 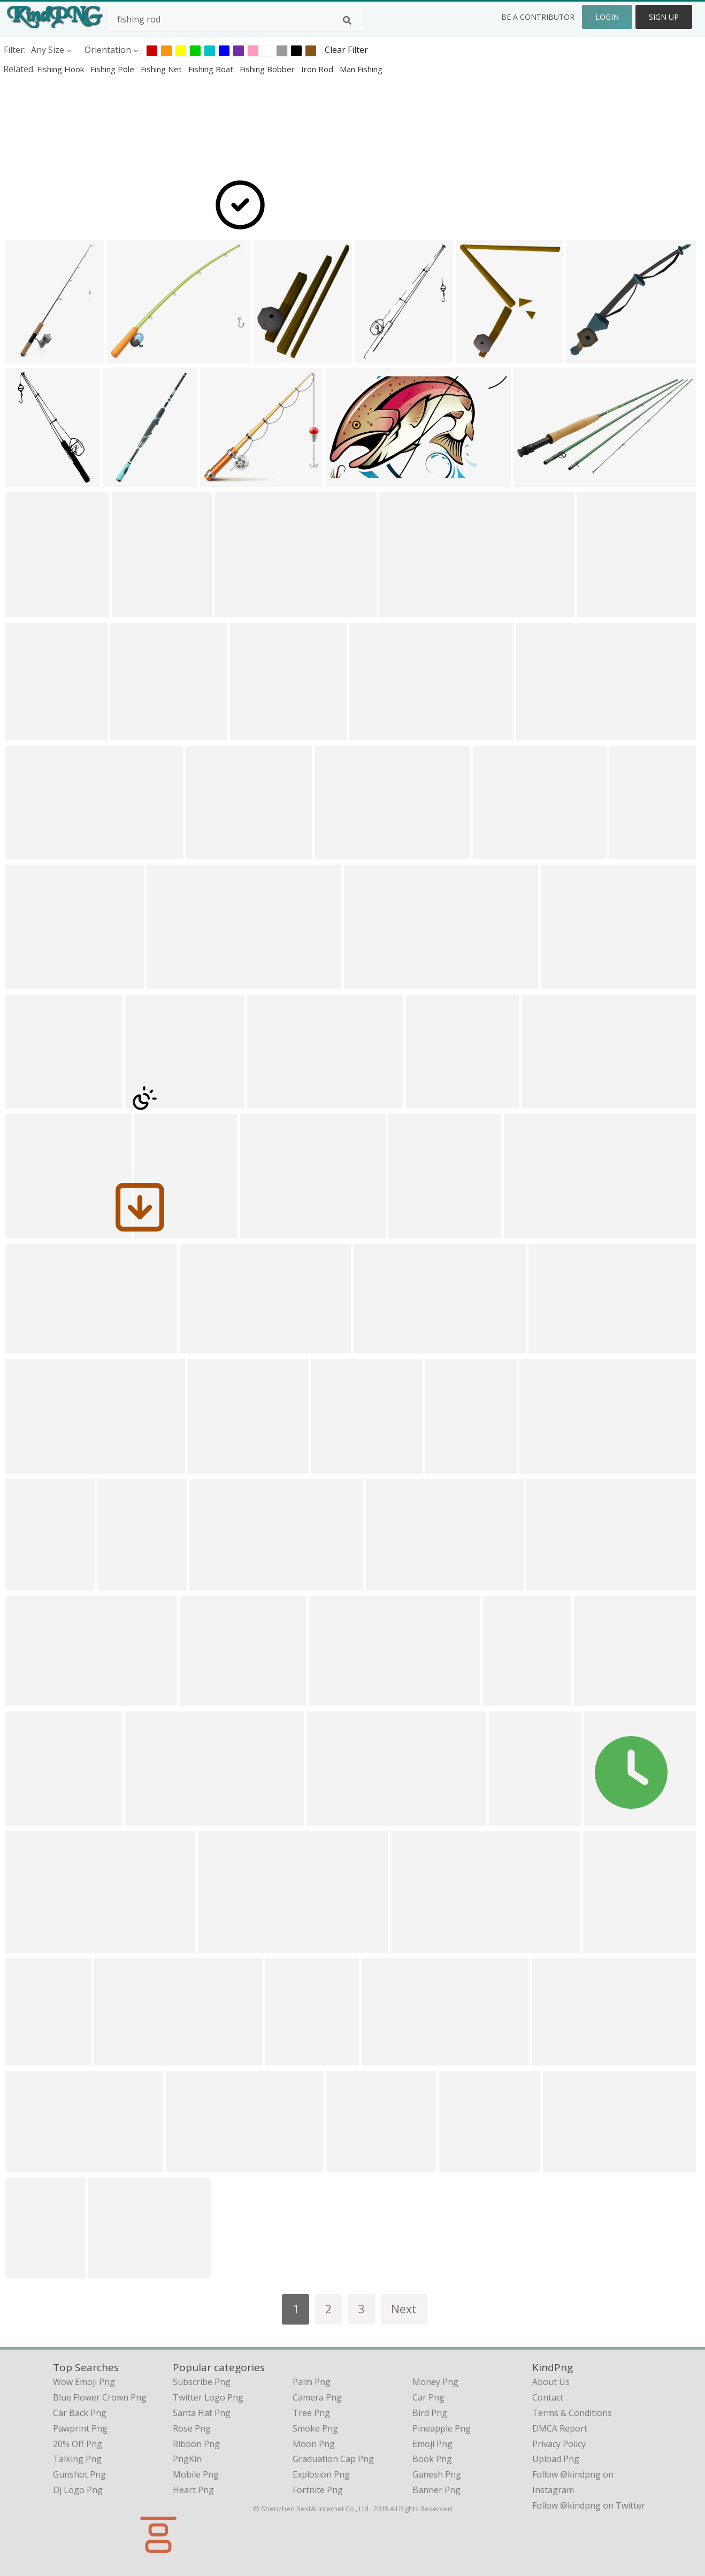 What do you see at coordinates (144, 1098) in the screenshot?
I see `toggle between light and dark mode` at bounding box center [144, 1098].